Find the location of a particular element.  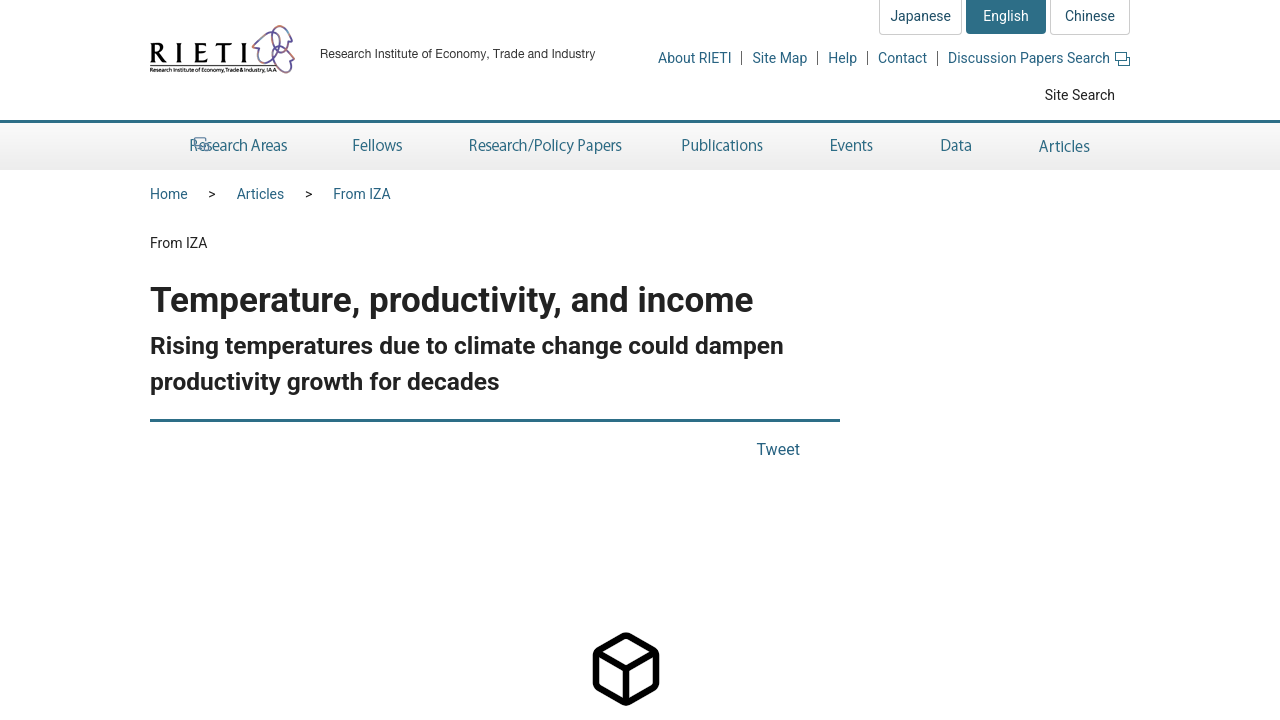

switch between desktop and mobile view is located at coordinates (201, 143).